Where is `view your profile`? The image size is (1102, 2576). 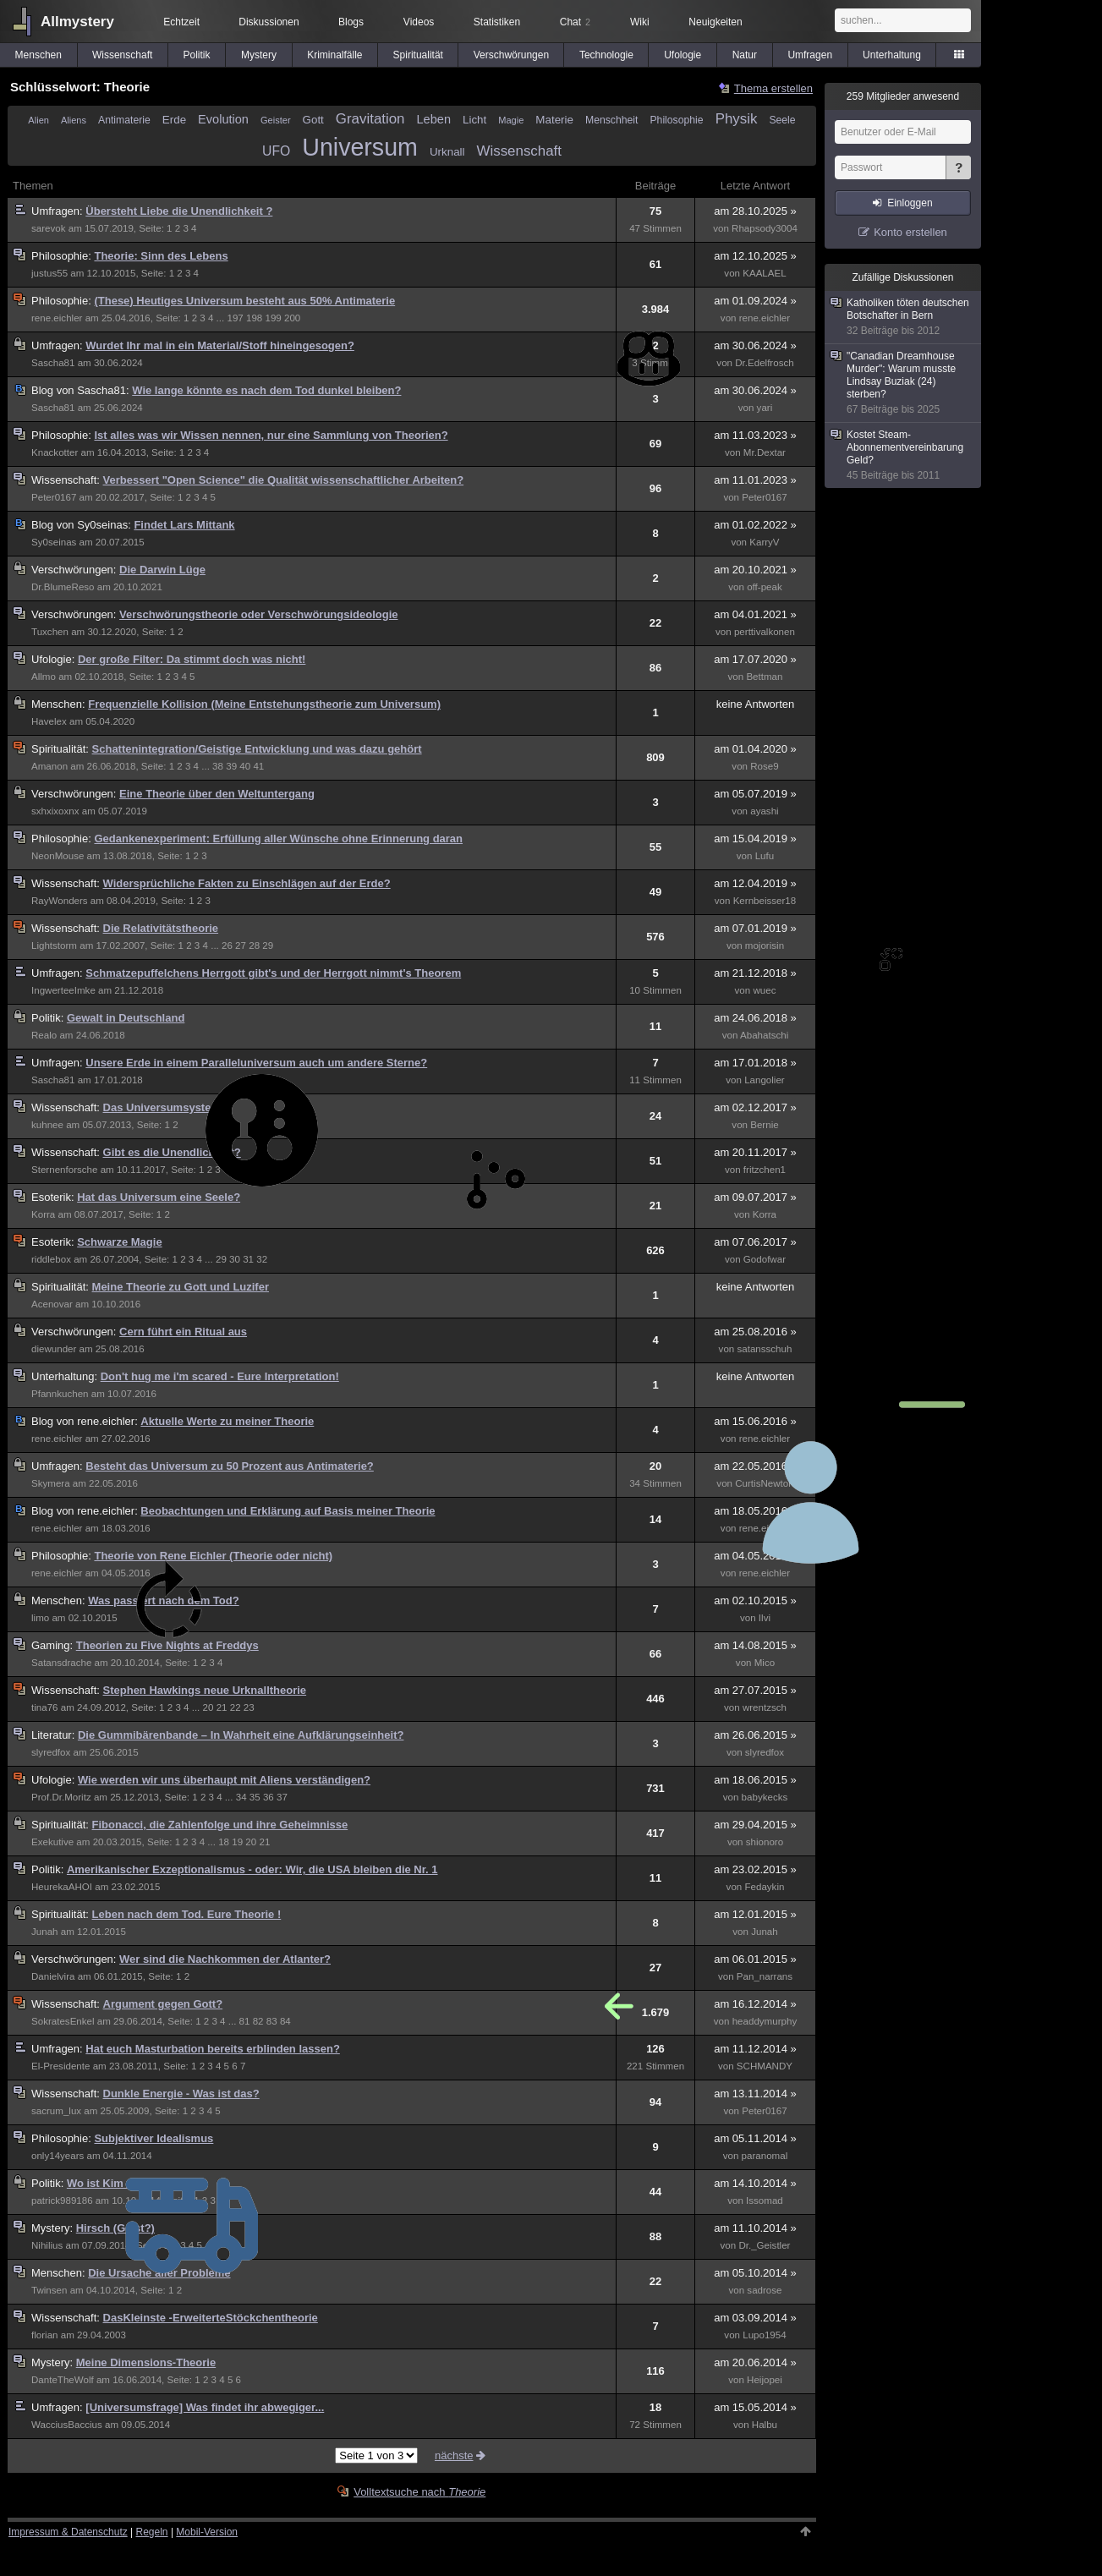
view your profile is located at coordinates (810, 1502).